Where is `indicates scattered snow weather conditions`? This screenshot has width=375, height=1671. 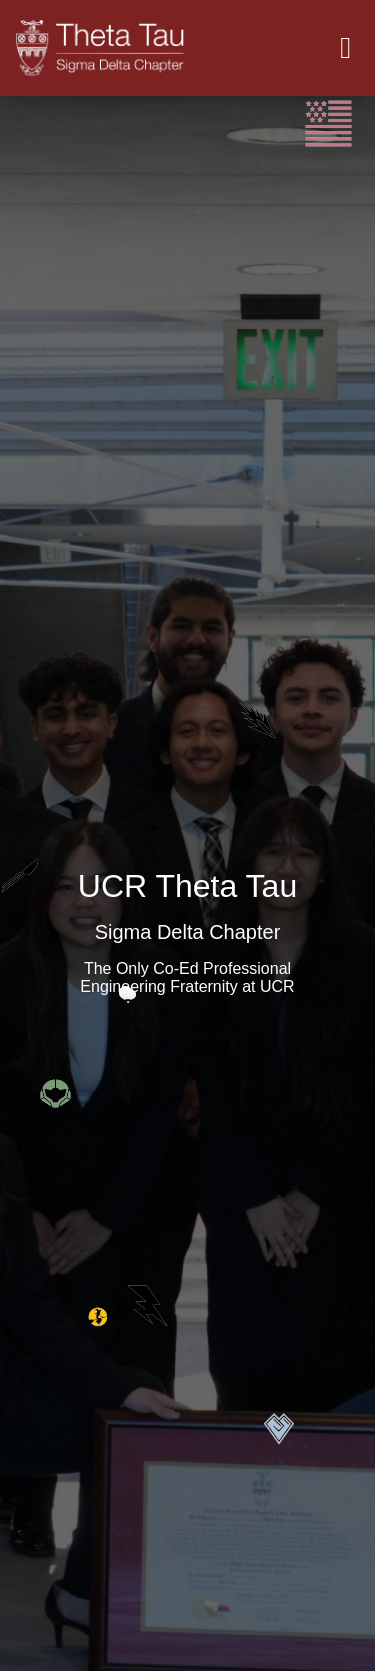 indicates scattered snow weather conditions is located at coordinates (127, 994).